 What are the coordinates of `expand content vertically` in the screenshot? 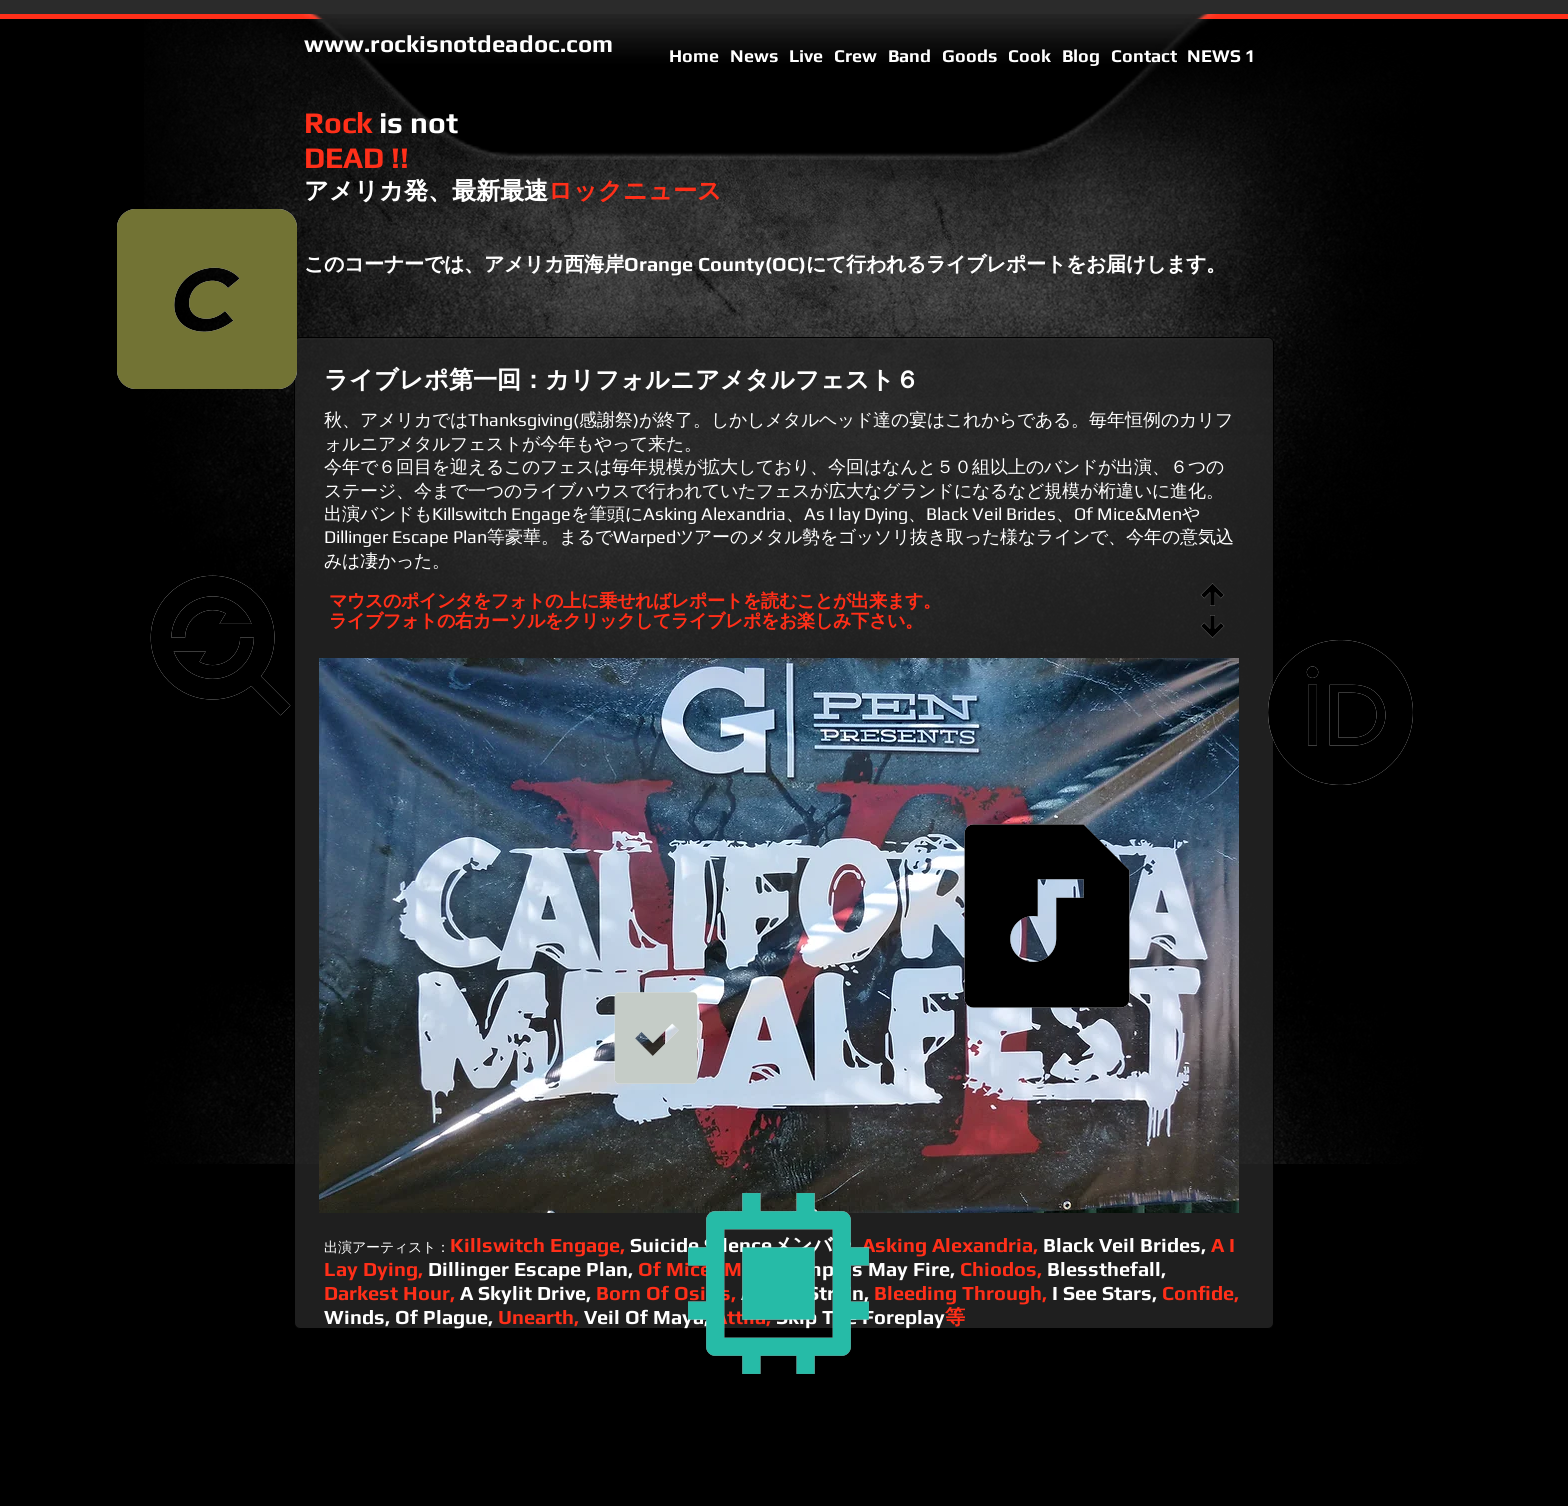 It's located at (1212, 610).